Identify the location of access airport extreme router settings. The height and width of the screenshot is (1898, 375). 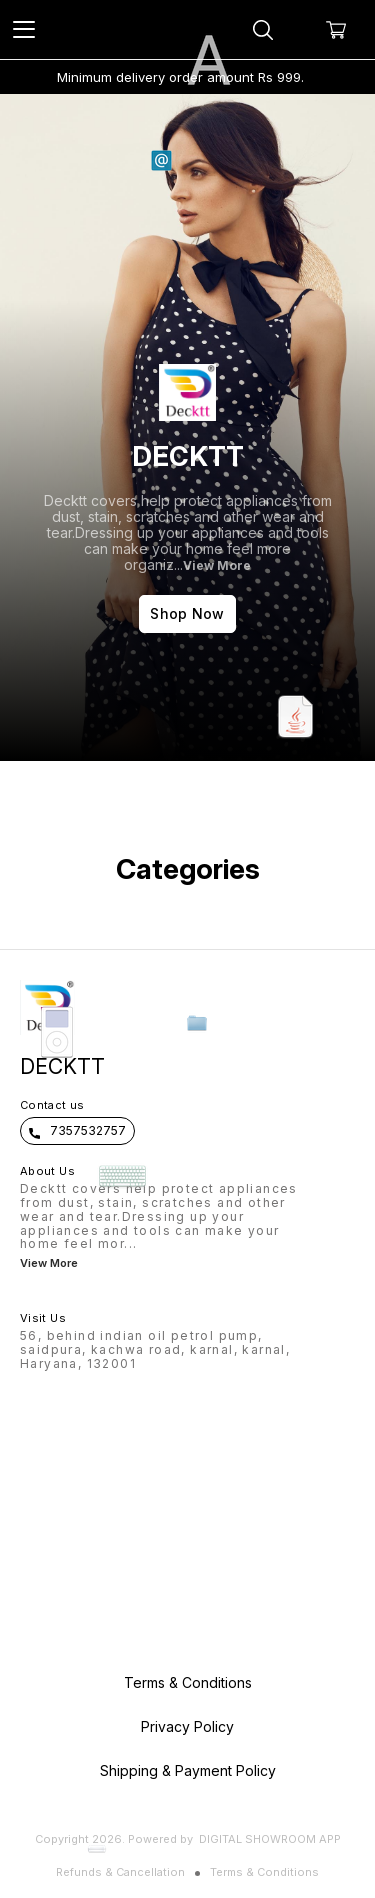
(97, 1847).